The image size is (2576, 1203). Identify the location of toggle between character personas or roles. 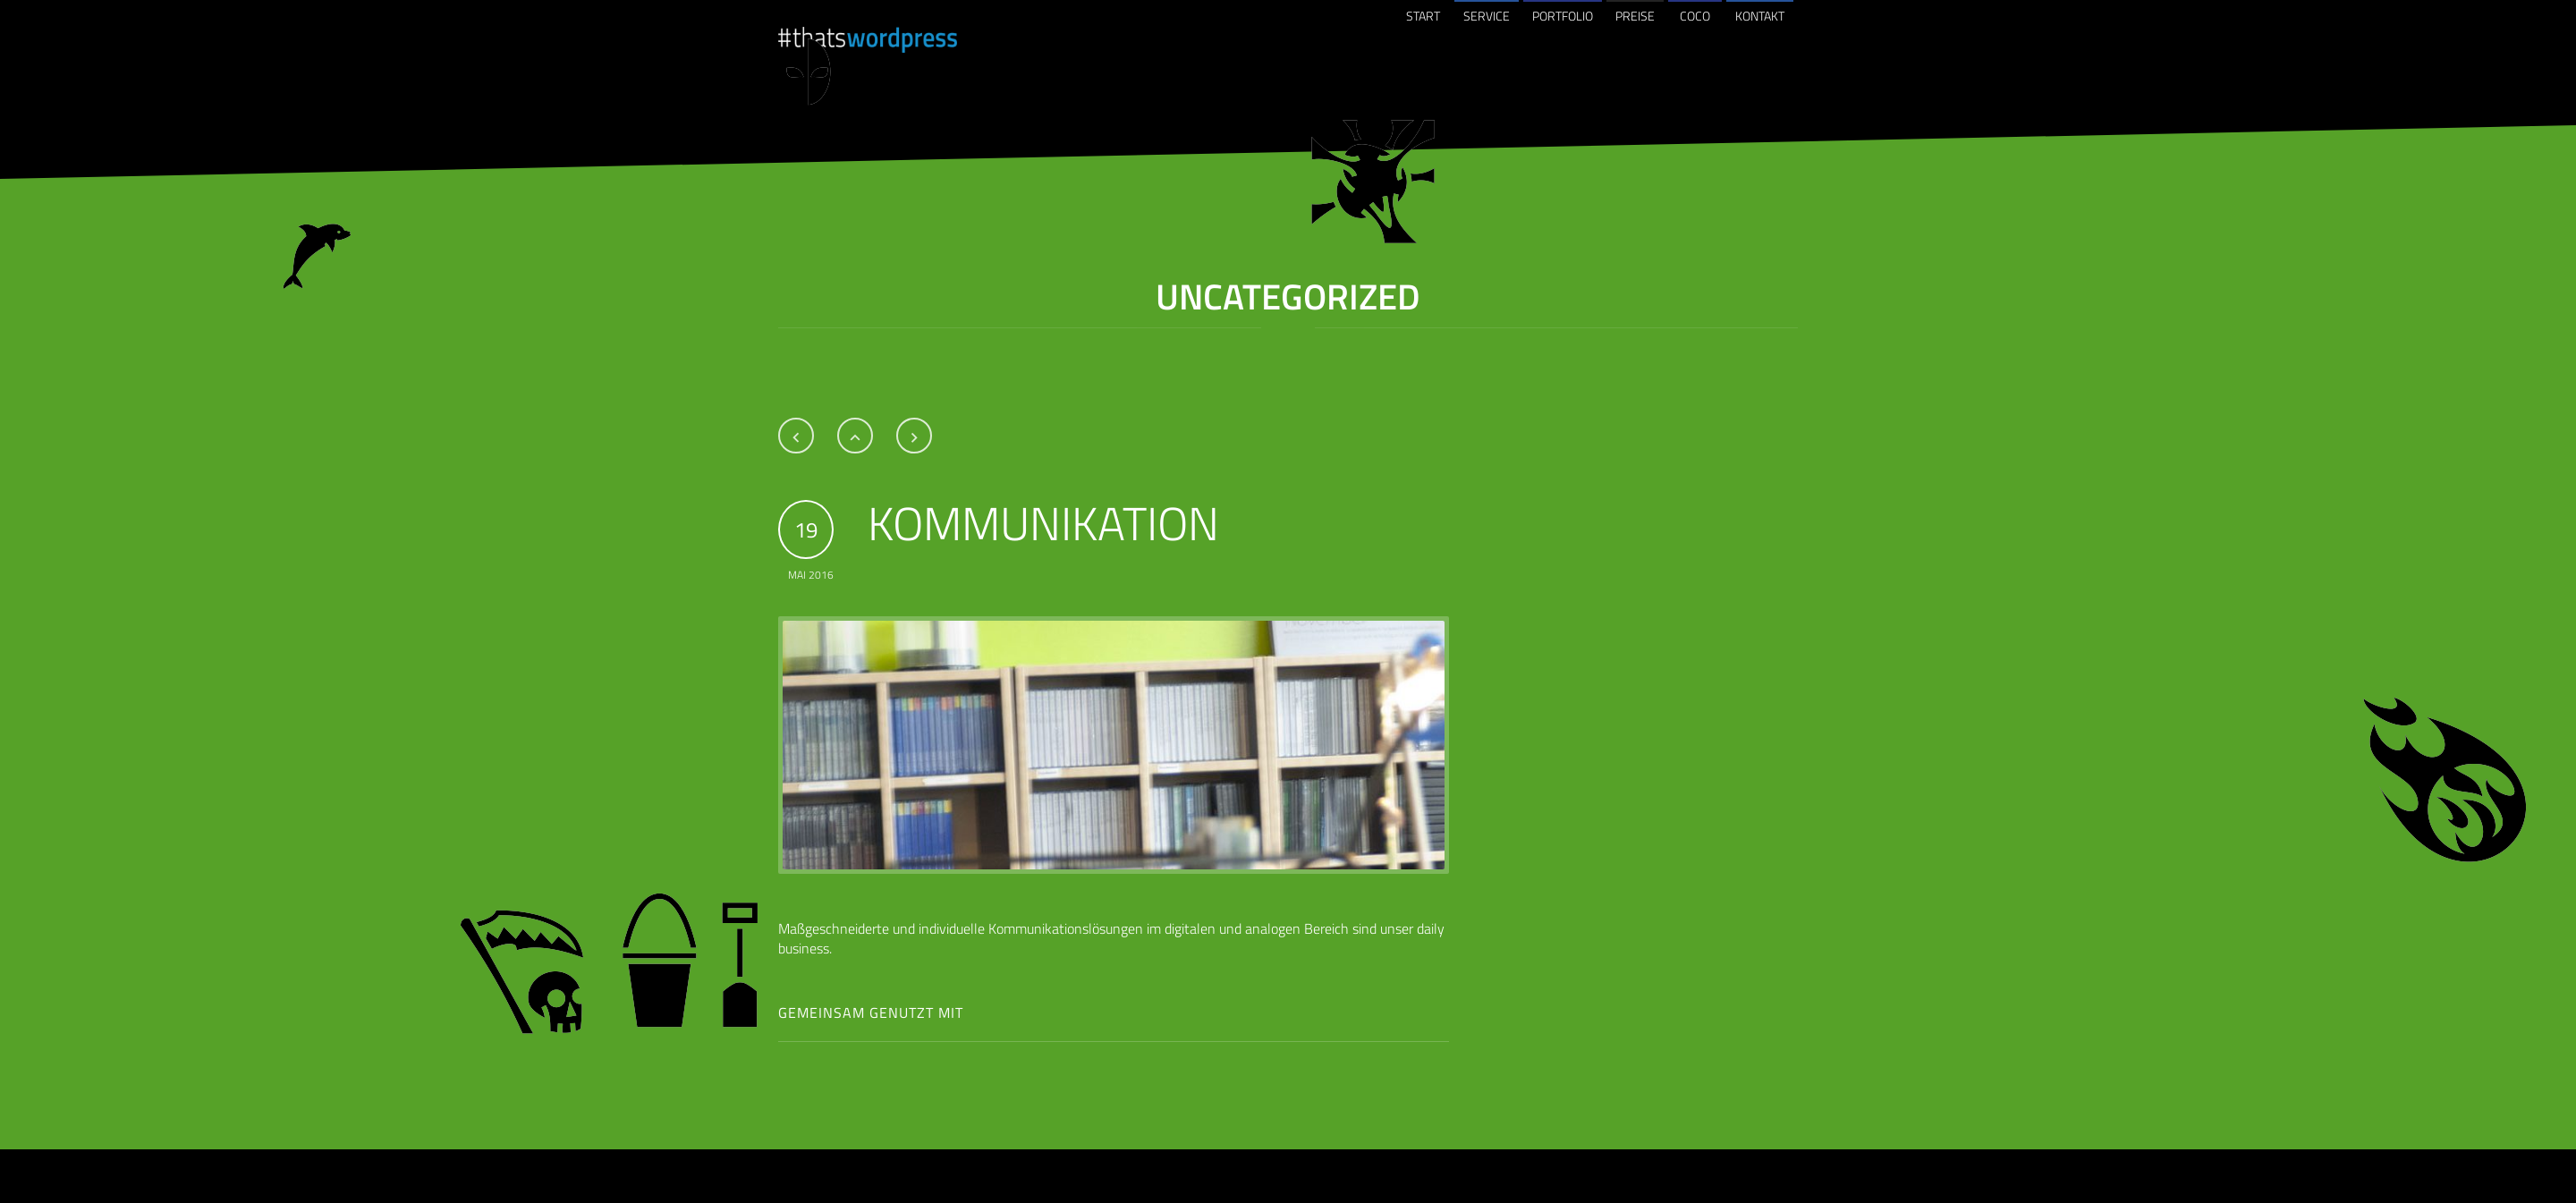
(805, 72).